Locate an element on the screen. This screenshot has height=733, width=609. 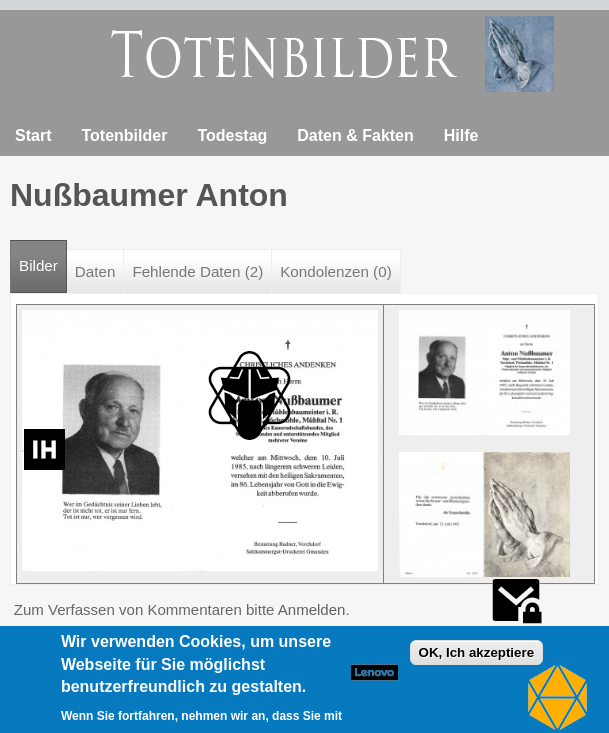
visit the Indie Hackers community is located at coordinates (44, 449).